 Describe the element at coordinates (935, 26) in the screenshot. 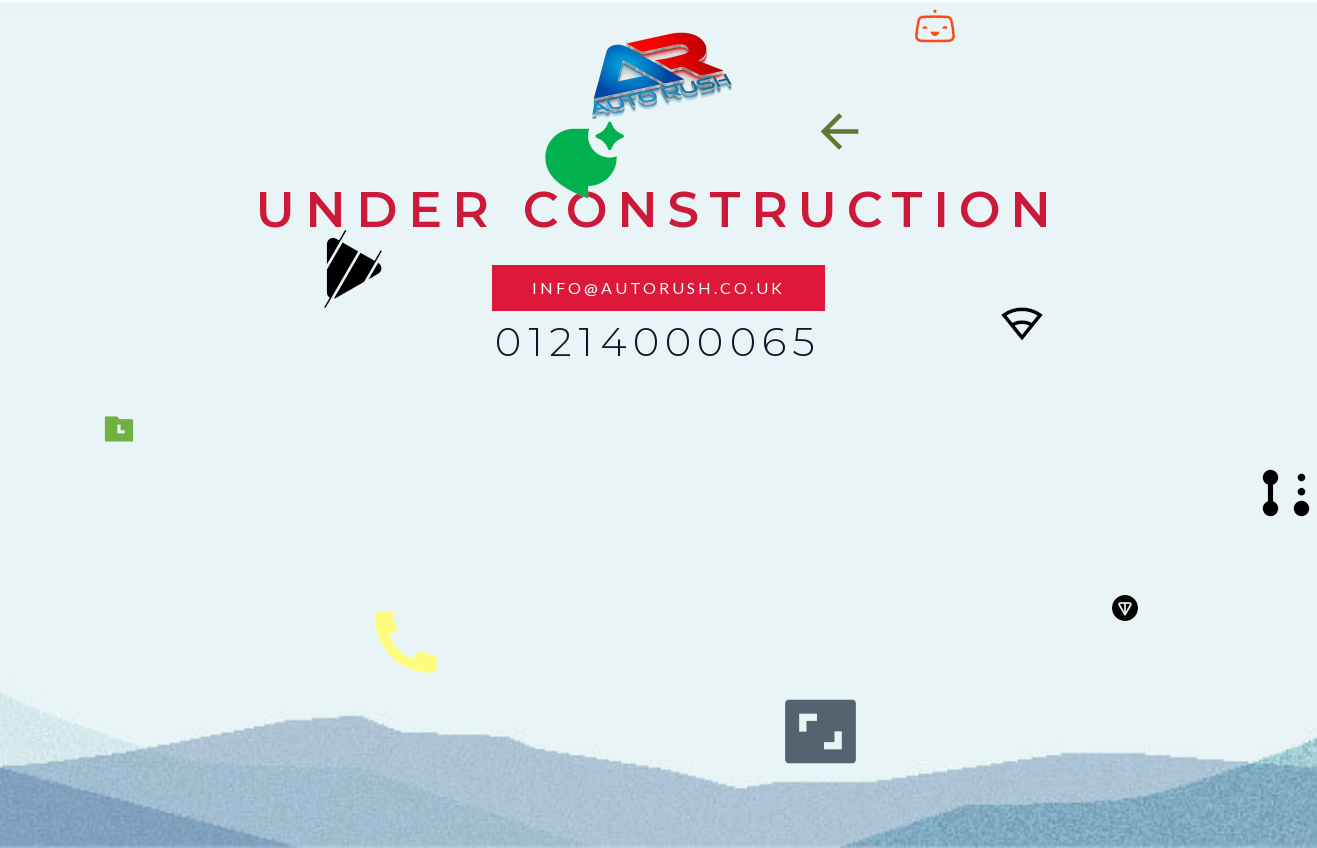

I see `link to Bitrise CI/CD platform` at that location.